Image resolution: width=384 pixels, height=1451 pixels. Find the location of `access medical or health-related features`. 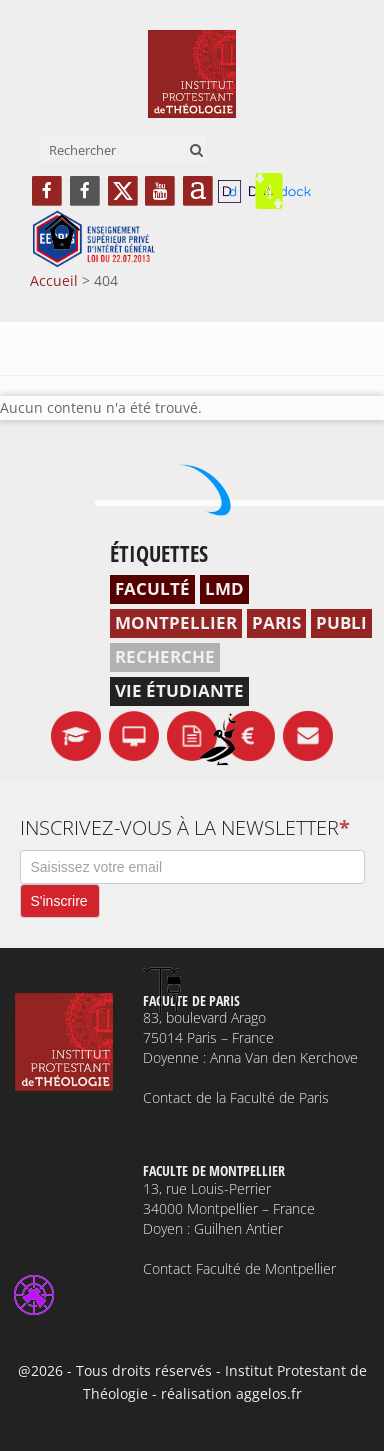

access medical or health-related features is located at coordinates (164, 988).